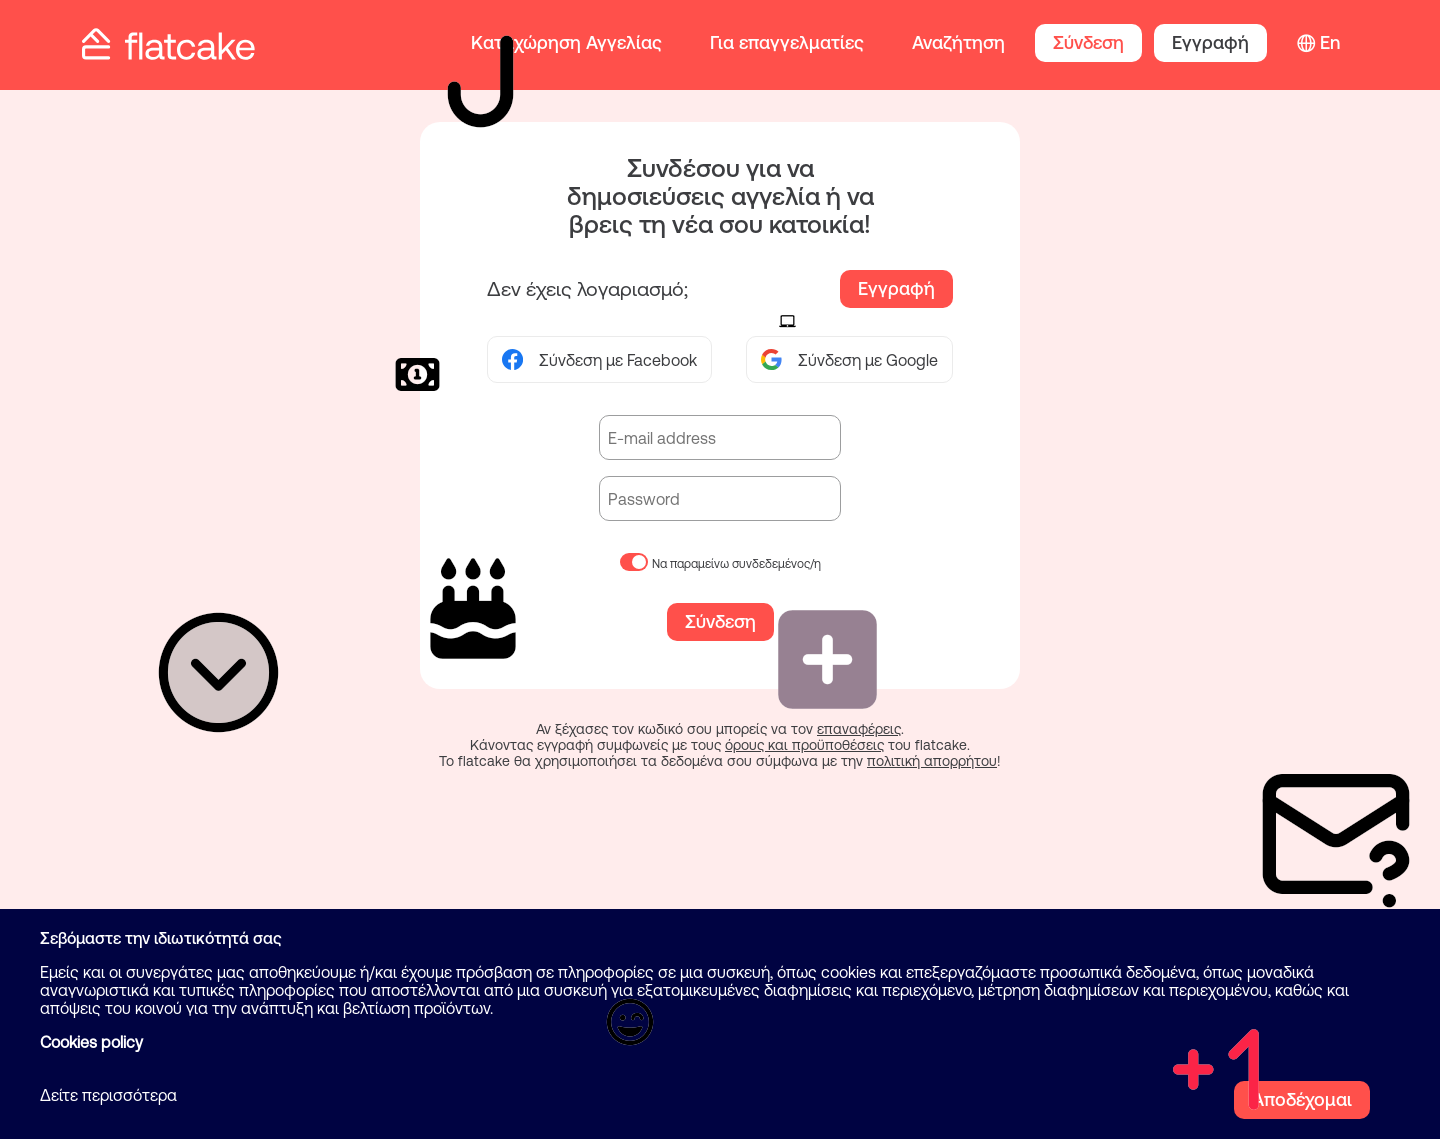  I want to click on add a new item, so click(827, 659).